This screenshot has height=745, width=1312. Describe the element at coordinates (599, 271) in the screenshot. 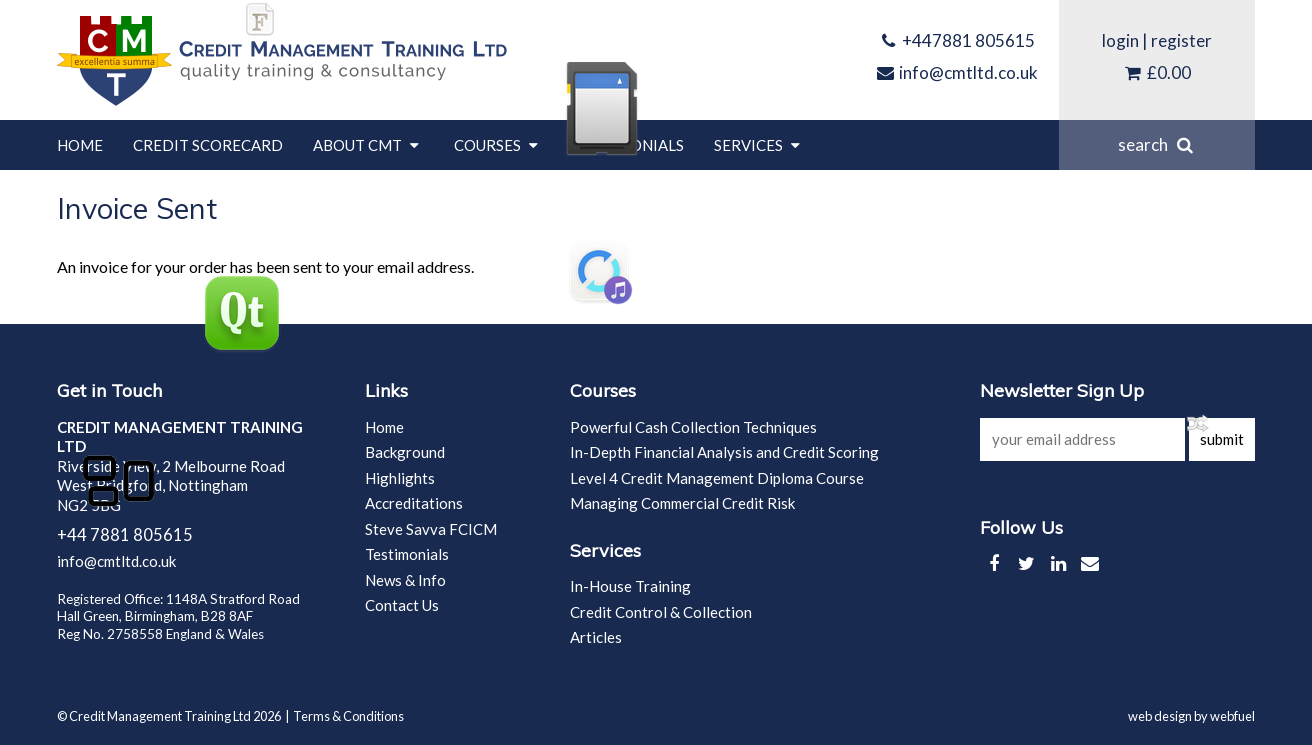

I see `convert audio or video files to different formats` at that location.